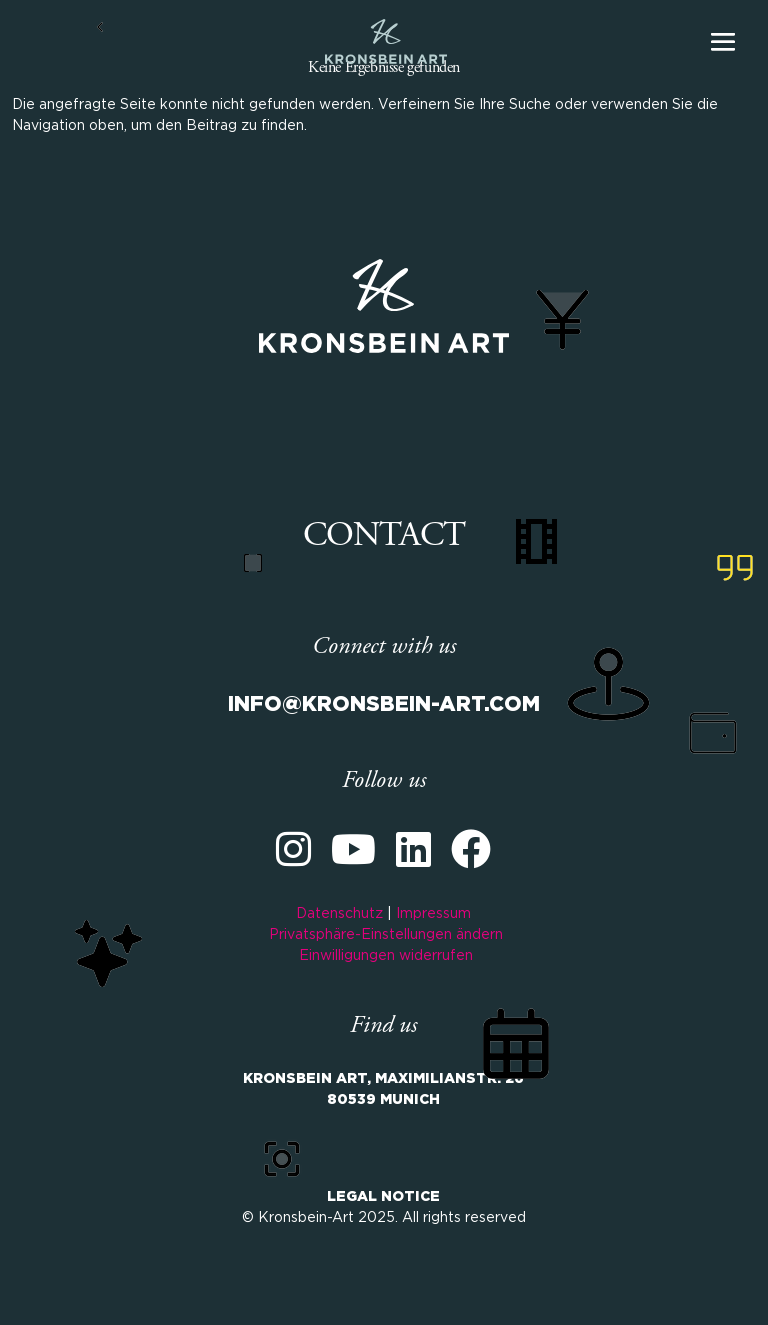 This screenshot has width=768, height=1325. What do you see at coordinates (100, 27) in the screenshot?
I see `go back to the previous screen` at bounding box center [100, 27].